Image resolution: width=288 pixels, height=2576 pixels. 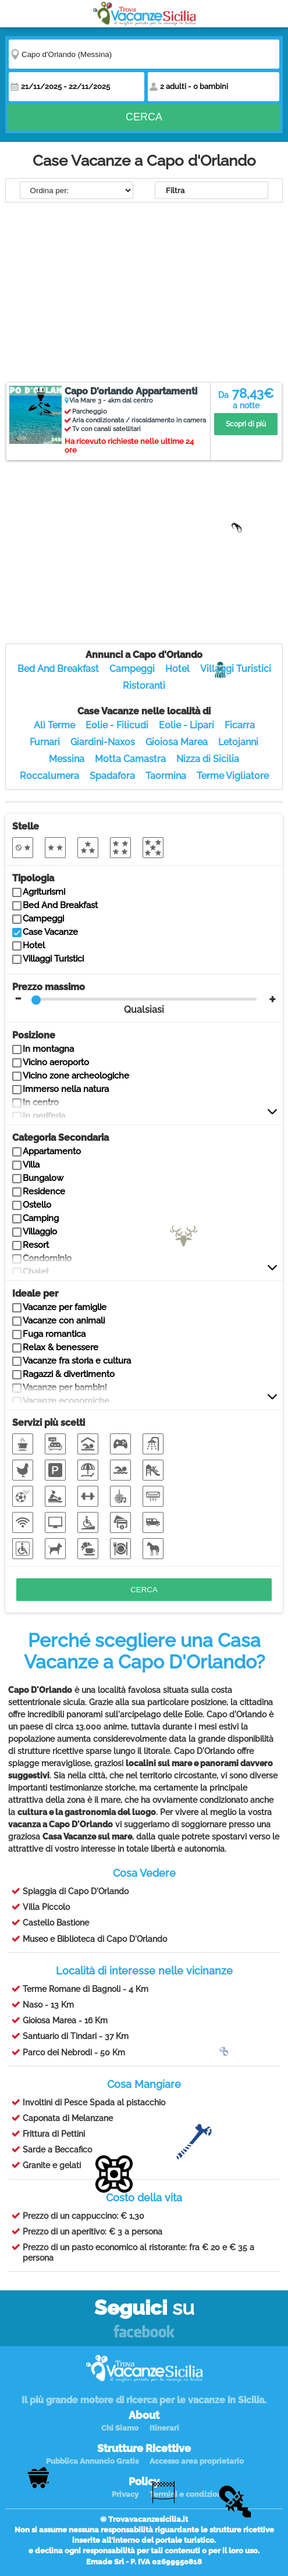 I want to click on wildlife or nature category indicator, so click(x=183, y=1236).